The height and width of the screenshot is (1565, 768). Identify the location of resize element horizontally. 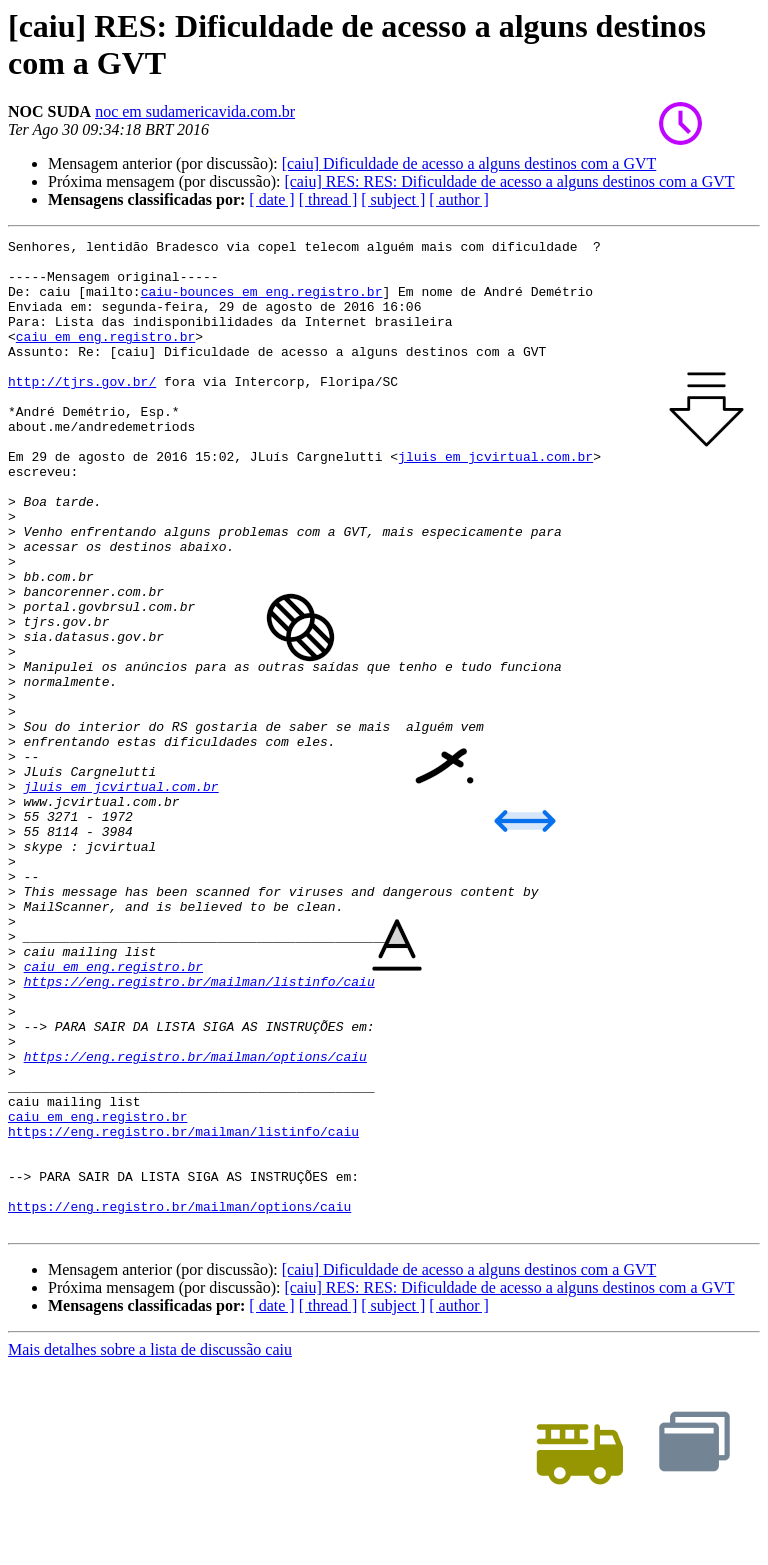
(525, 821).